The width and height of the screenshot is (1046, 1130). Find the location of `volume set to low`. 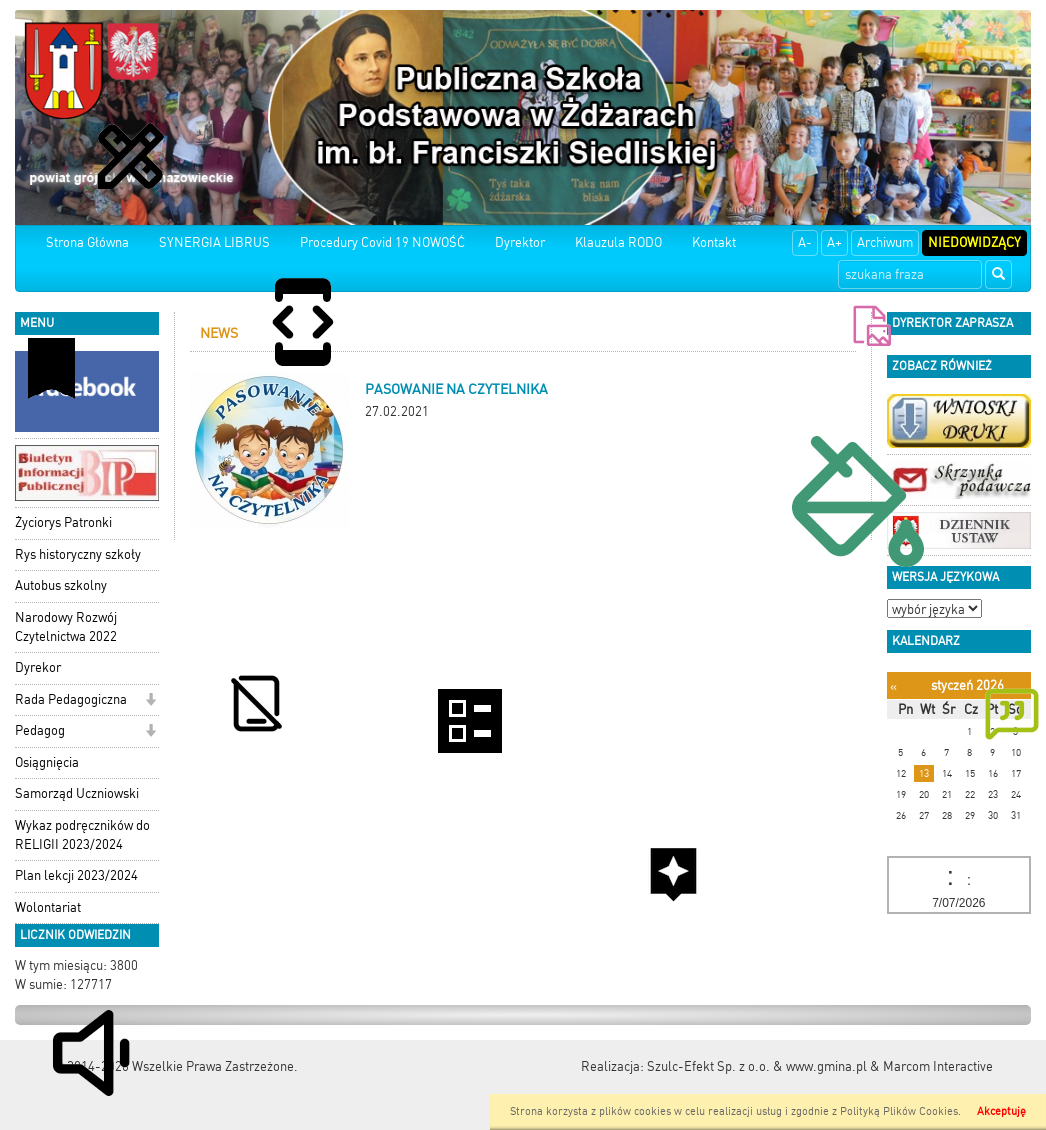

volume set to low is located at coordinates (96, 1053).